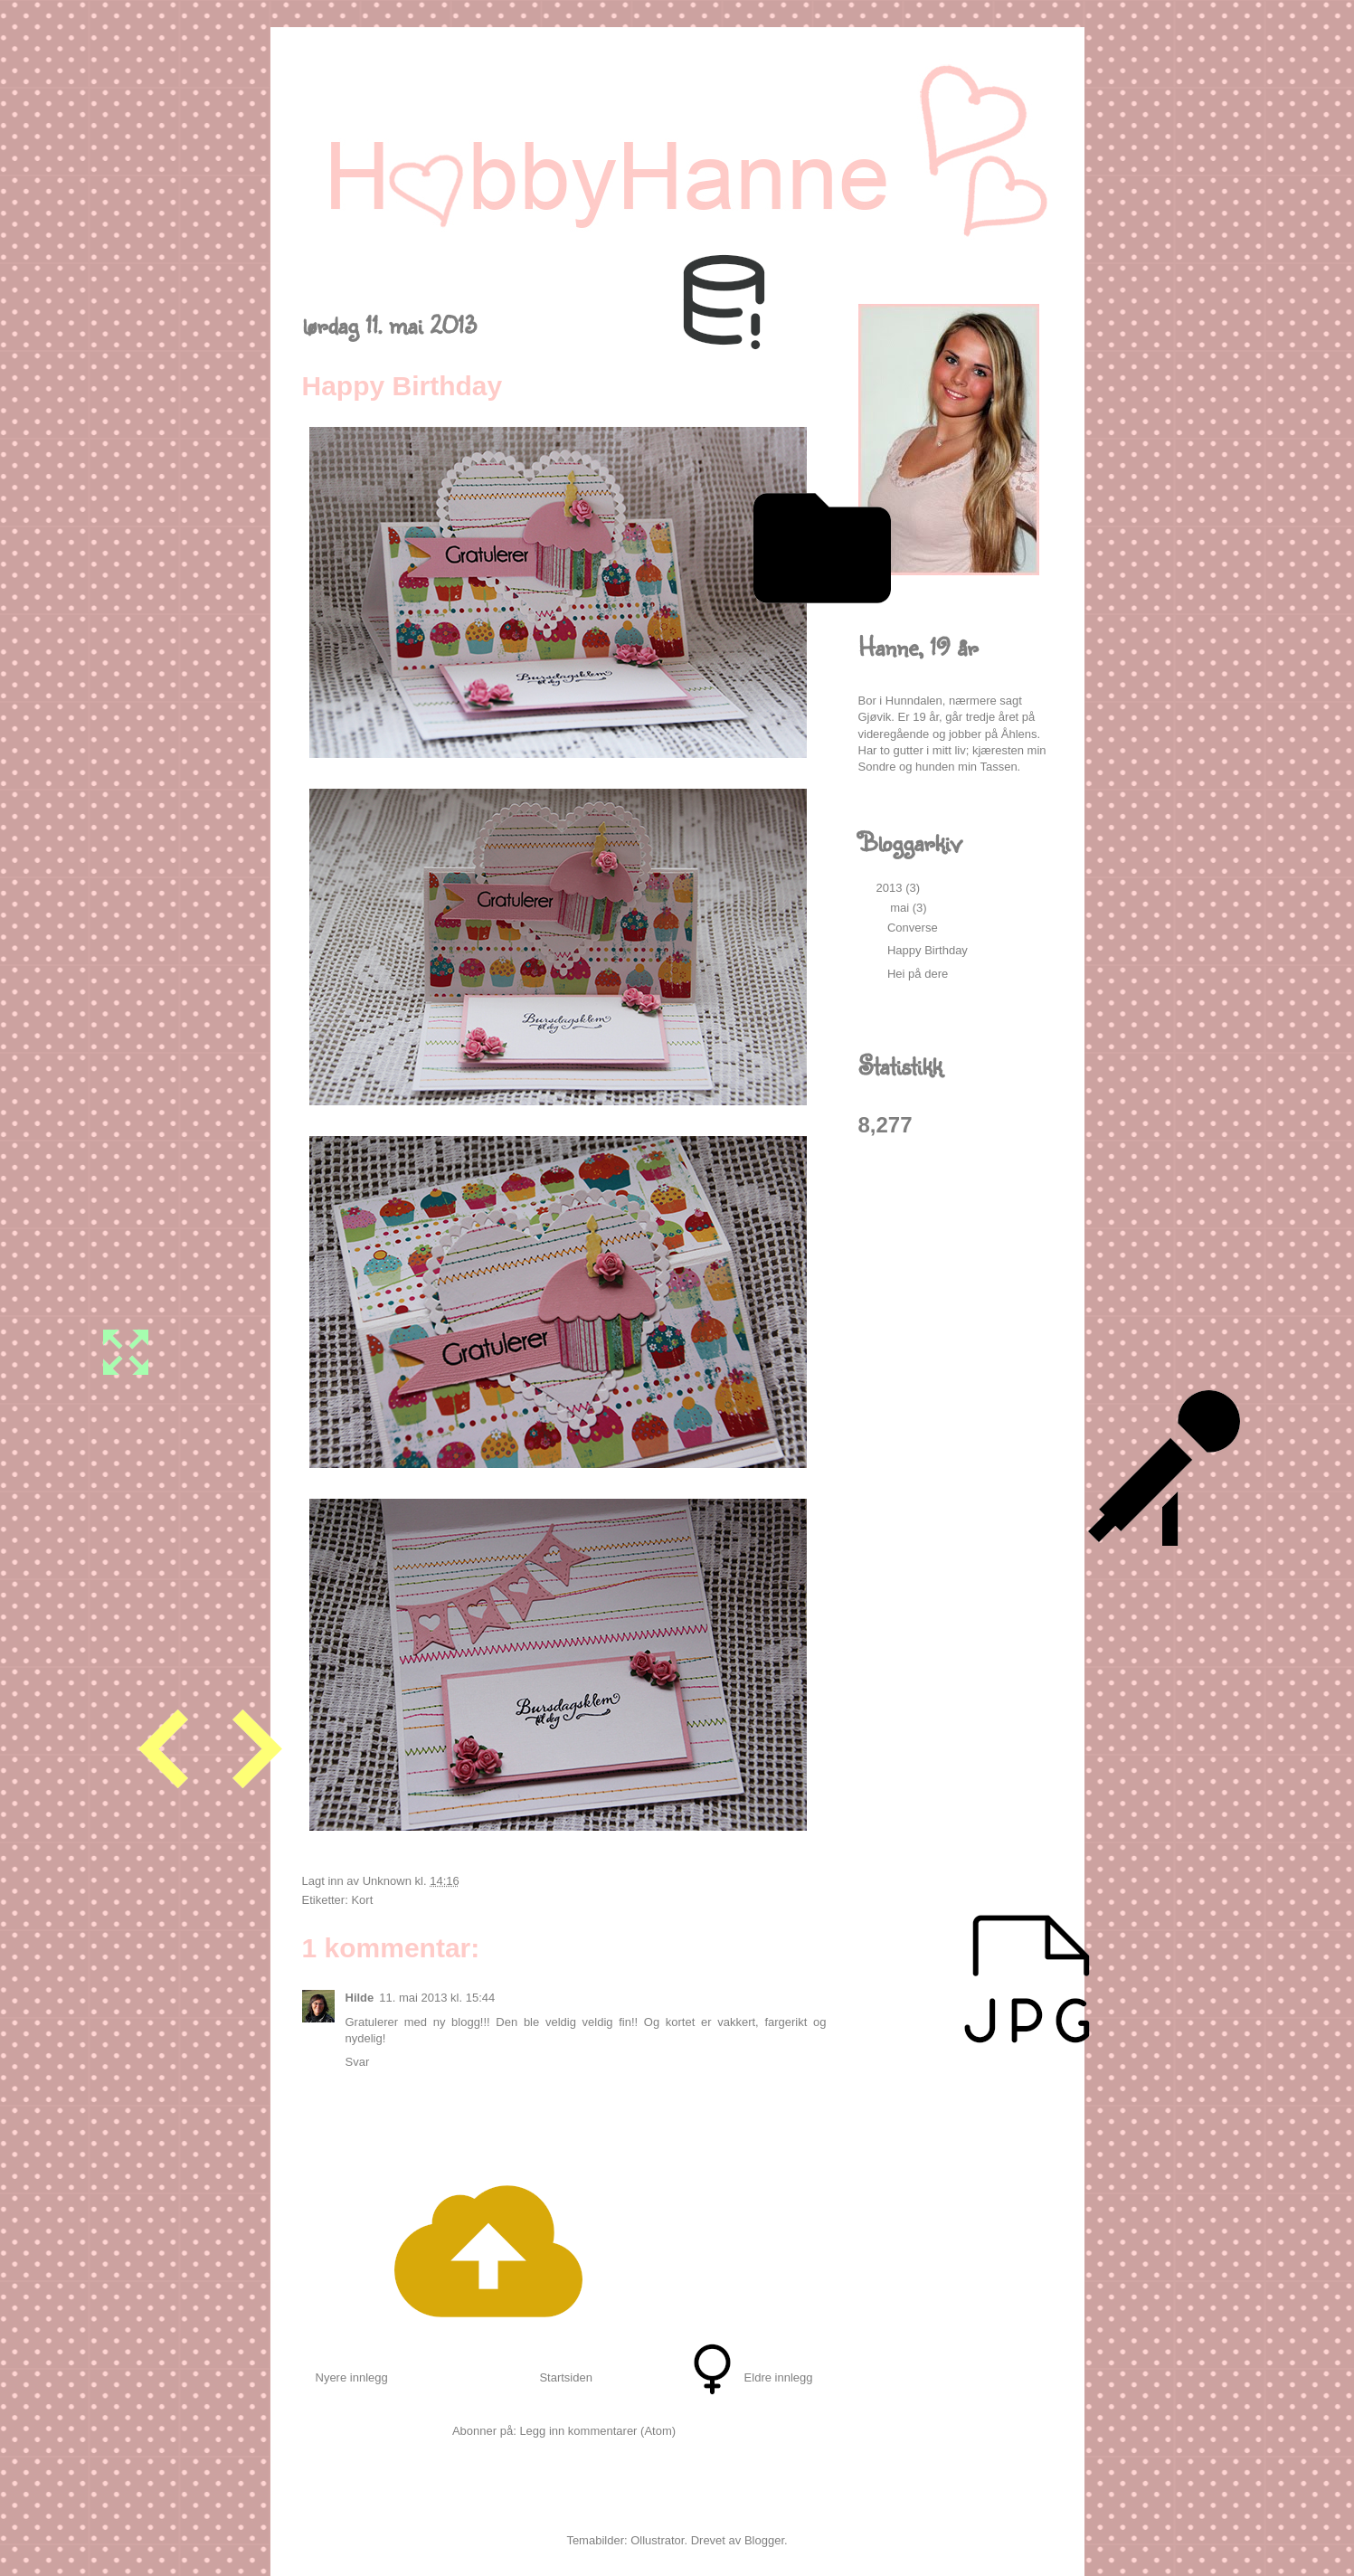  What do you see at coordinates (1162, 1468) in the screenshot?
I see `access artist or musician profile` at bounding box center [1162, 1468].